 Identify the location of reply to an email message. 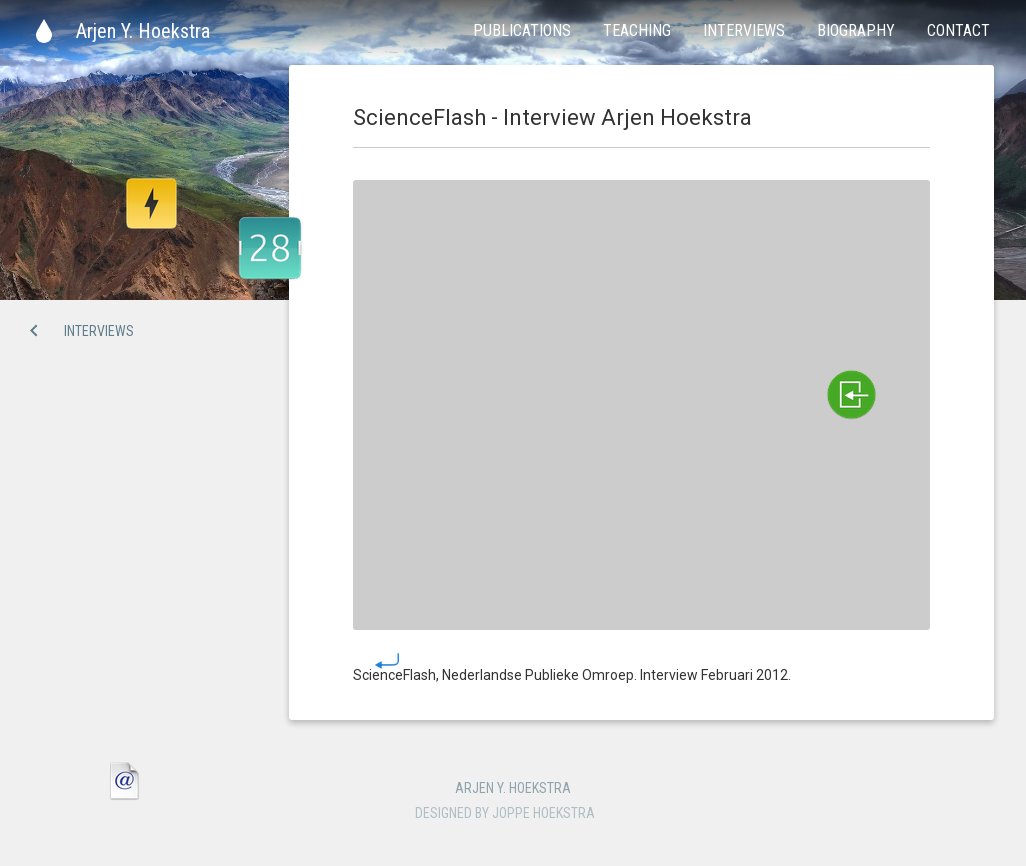
(386, 659).